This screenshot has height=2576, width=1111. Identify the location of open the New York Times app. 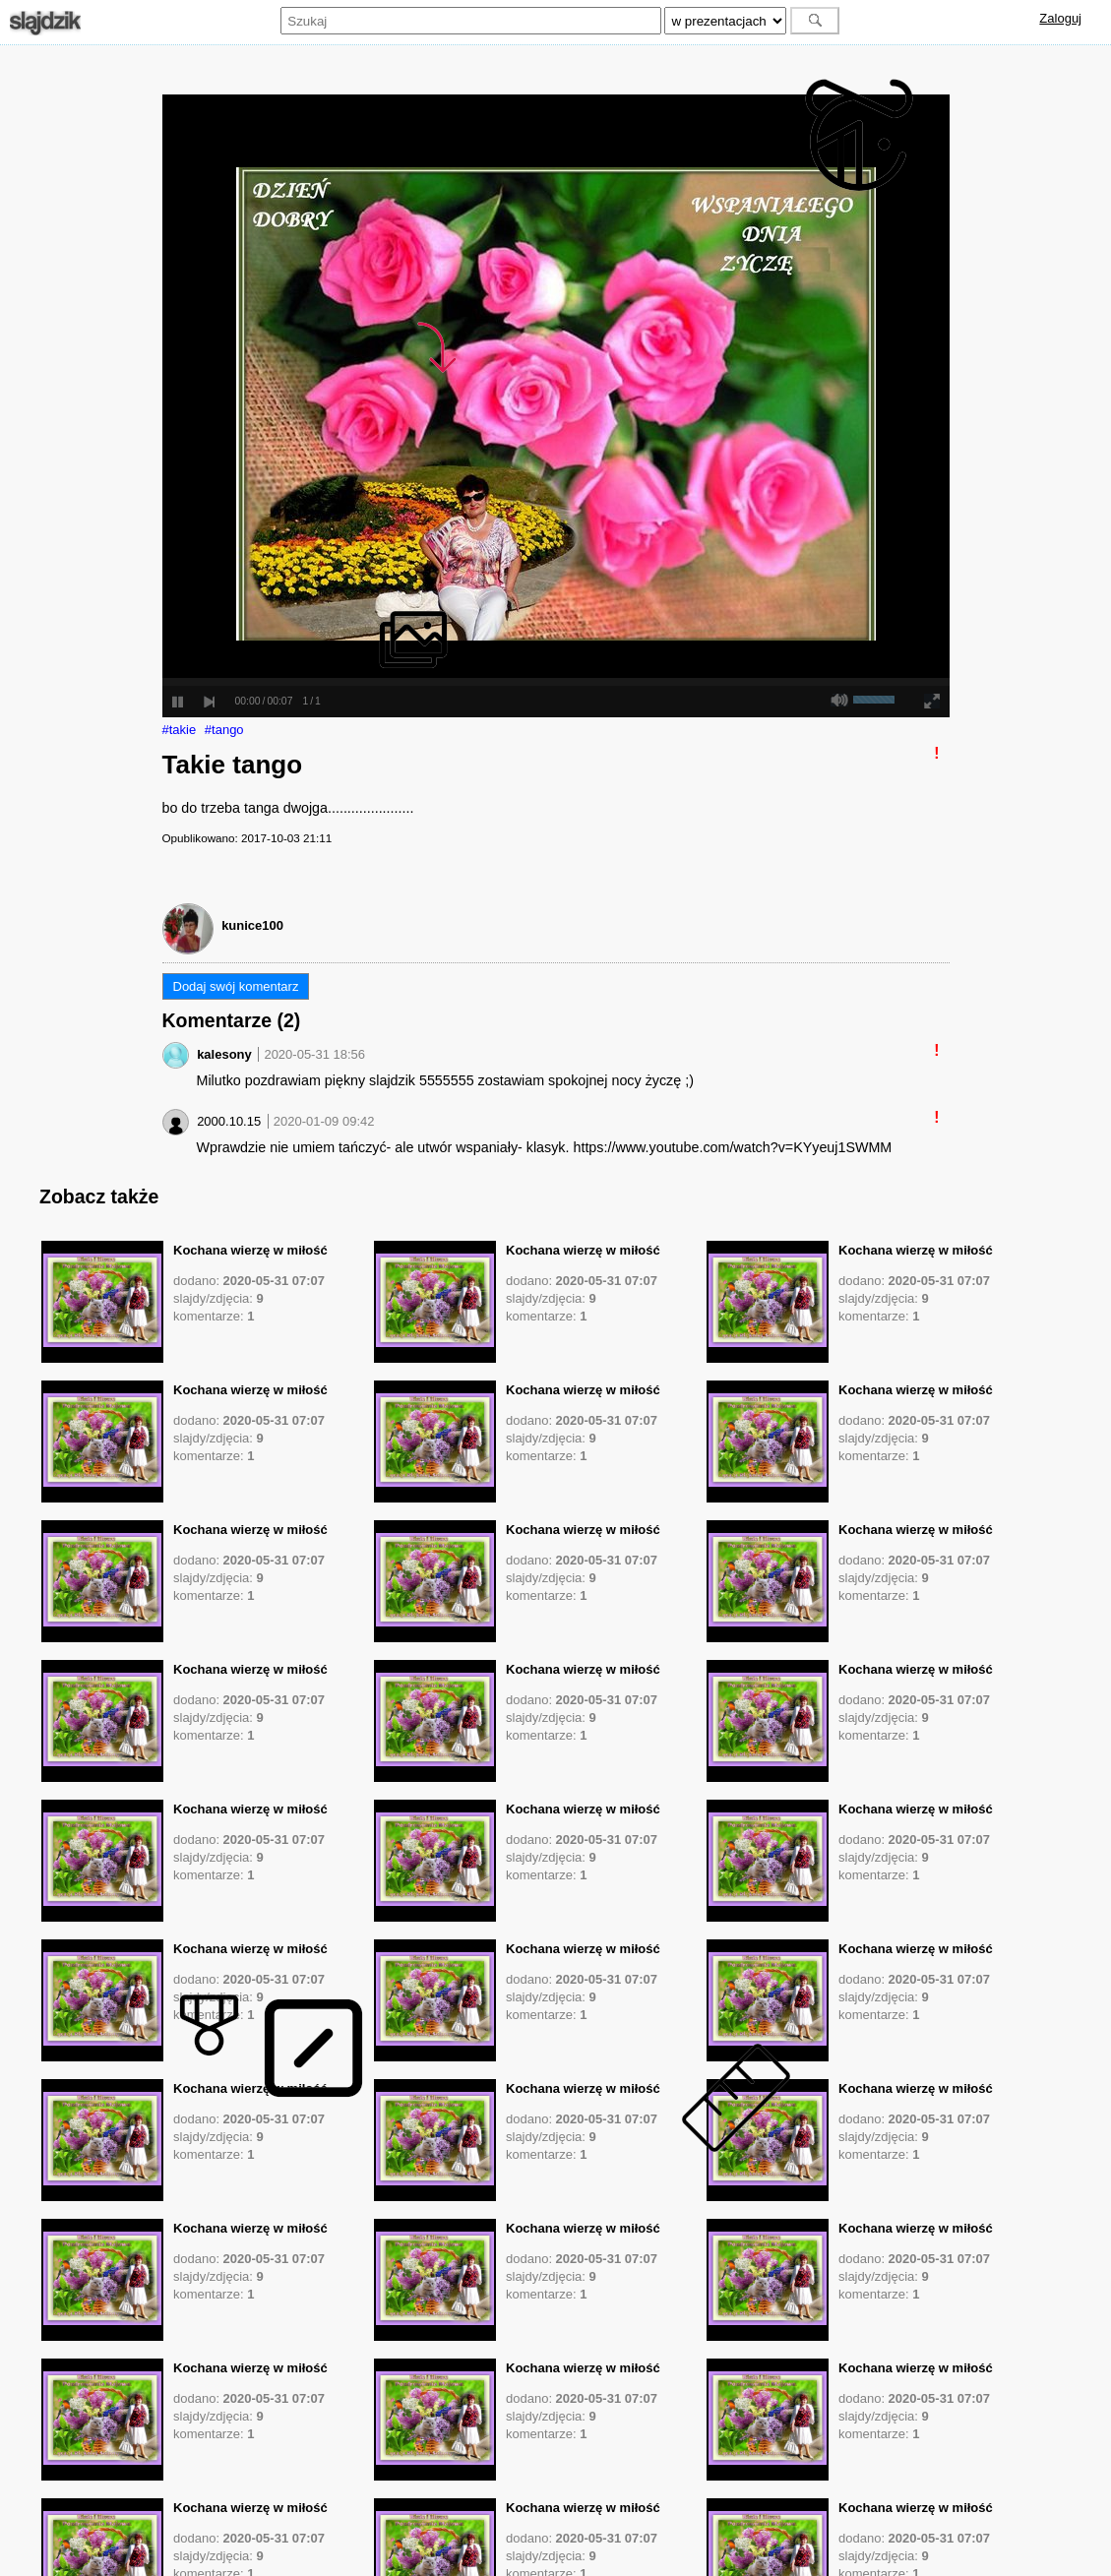
(859, 133).